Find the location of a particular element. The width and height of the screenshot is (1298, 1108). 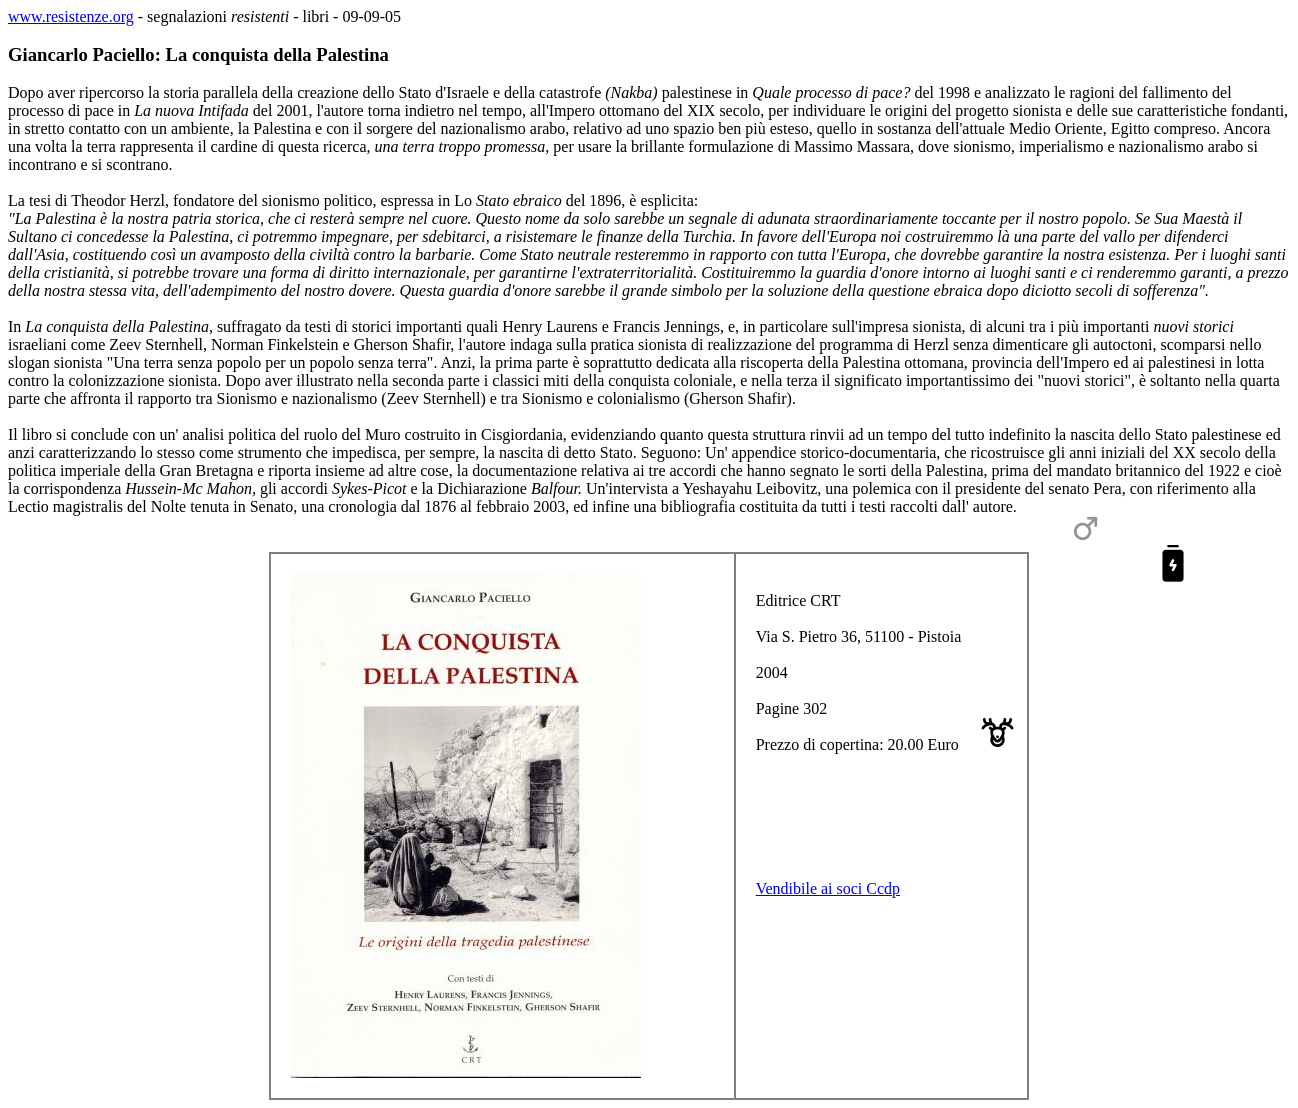

indicates male gender selection is located at coordinates (1085, 528).